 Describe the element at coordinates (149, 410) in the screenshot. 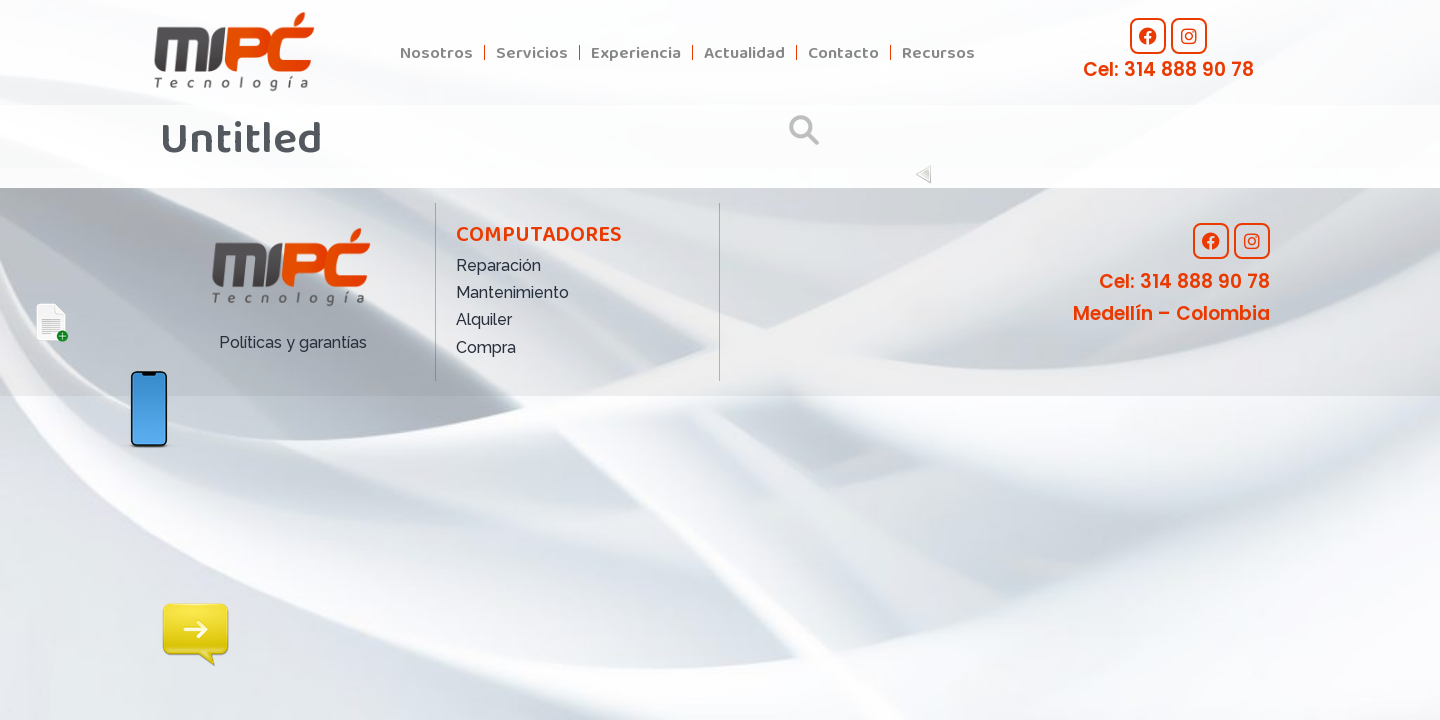

I see `iPhone 13 Pro device icon` at that location.